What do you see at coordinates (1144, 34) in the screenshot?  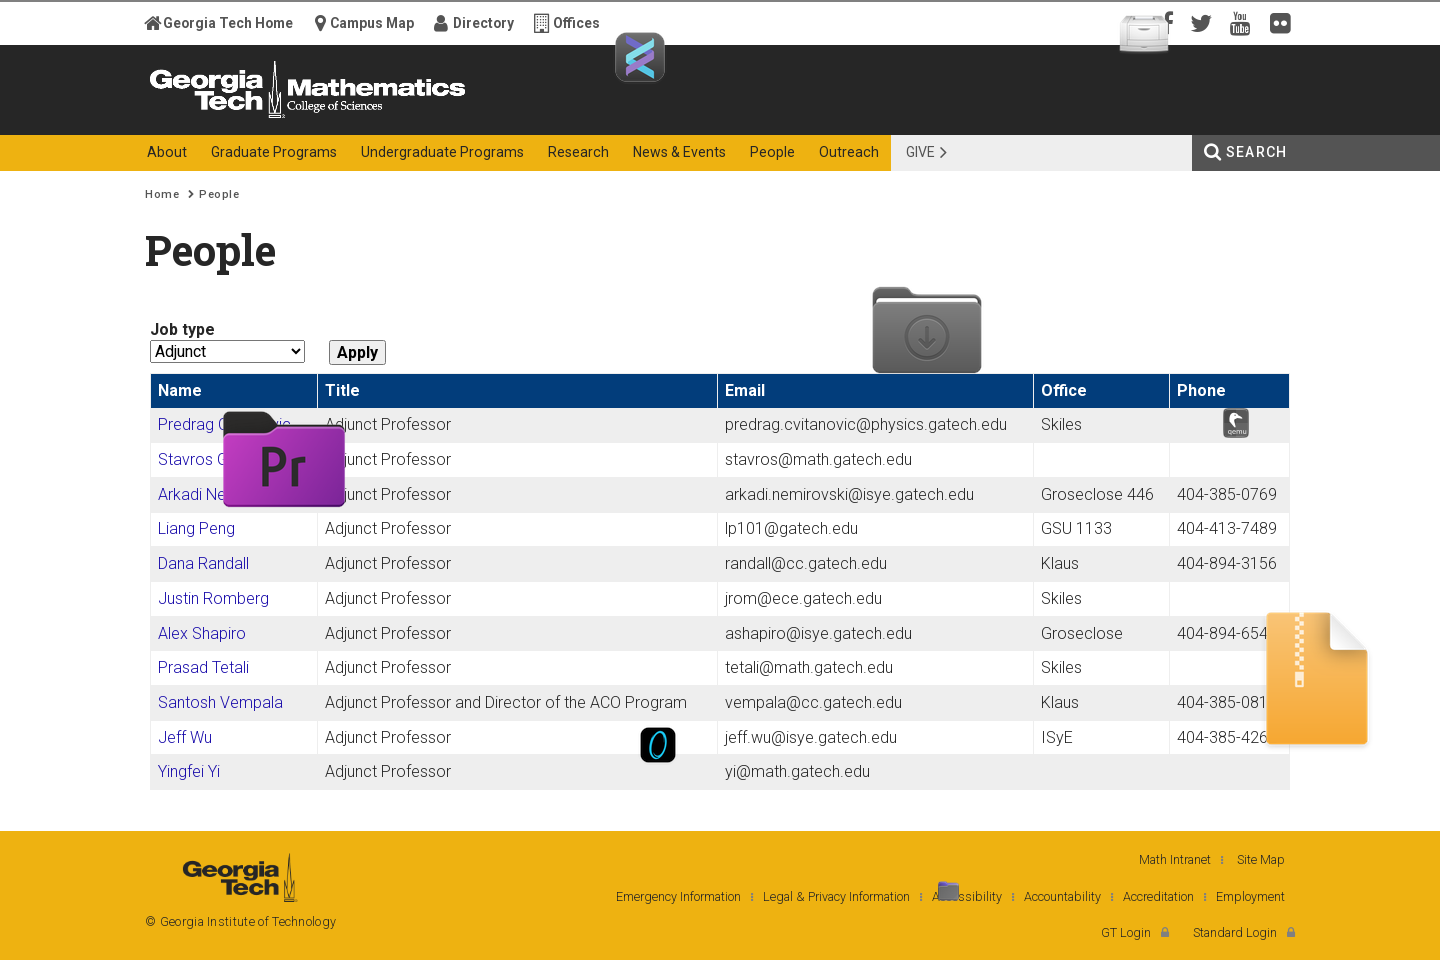 I see `print document using postscript printer` at bounding box center [1144, 34].